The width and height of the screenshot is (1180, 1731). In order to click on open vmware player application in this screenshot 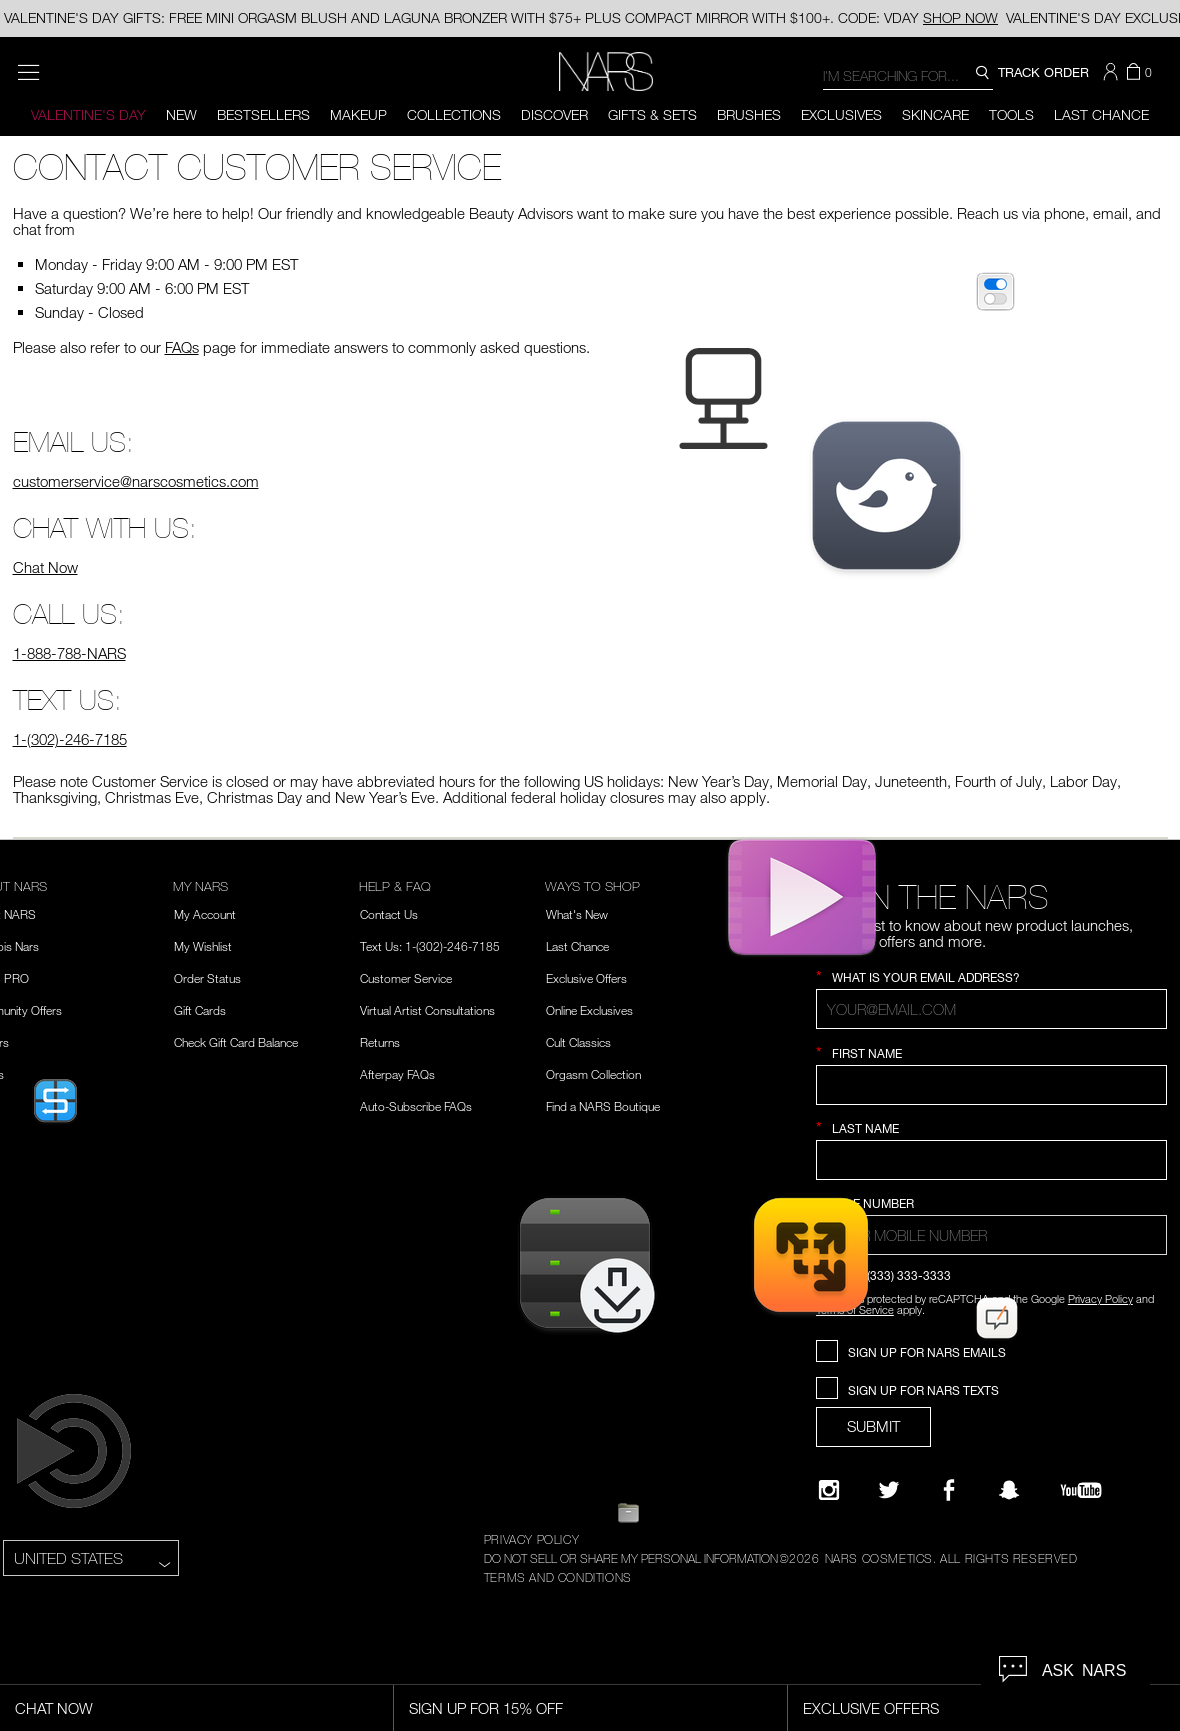, I will do `click(811, 1255)`.